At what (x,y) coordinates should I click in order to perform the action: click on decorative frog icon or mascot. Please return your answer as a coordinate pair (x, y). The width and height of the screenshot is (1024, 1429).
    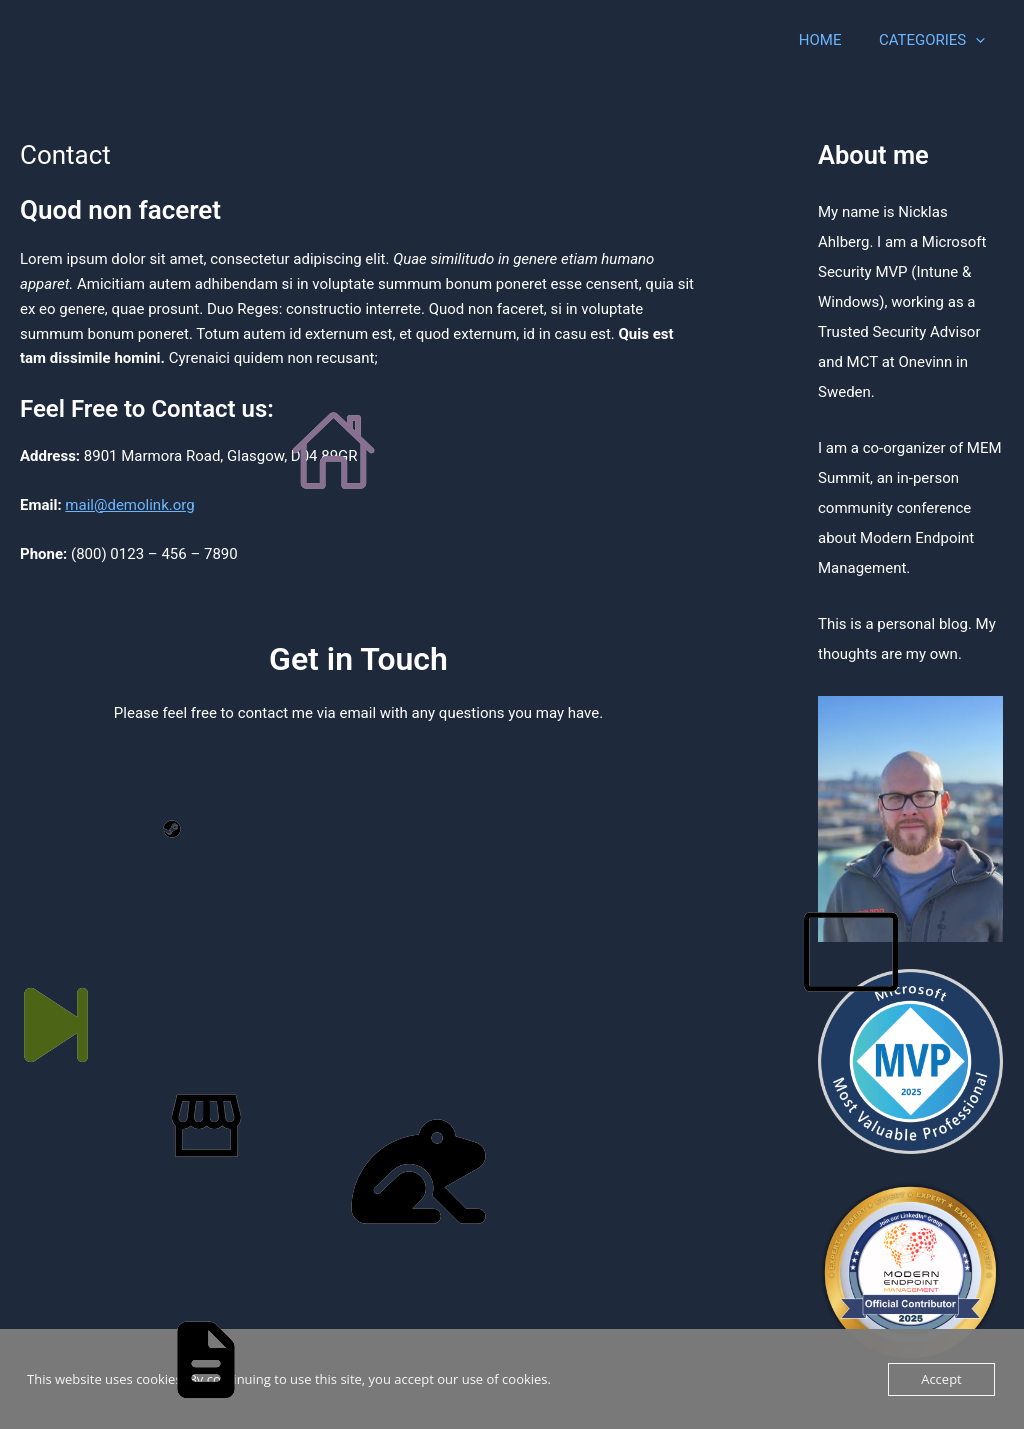
    Looking at the image, I should click on (418, 1171).